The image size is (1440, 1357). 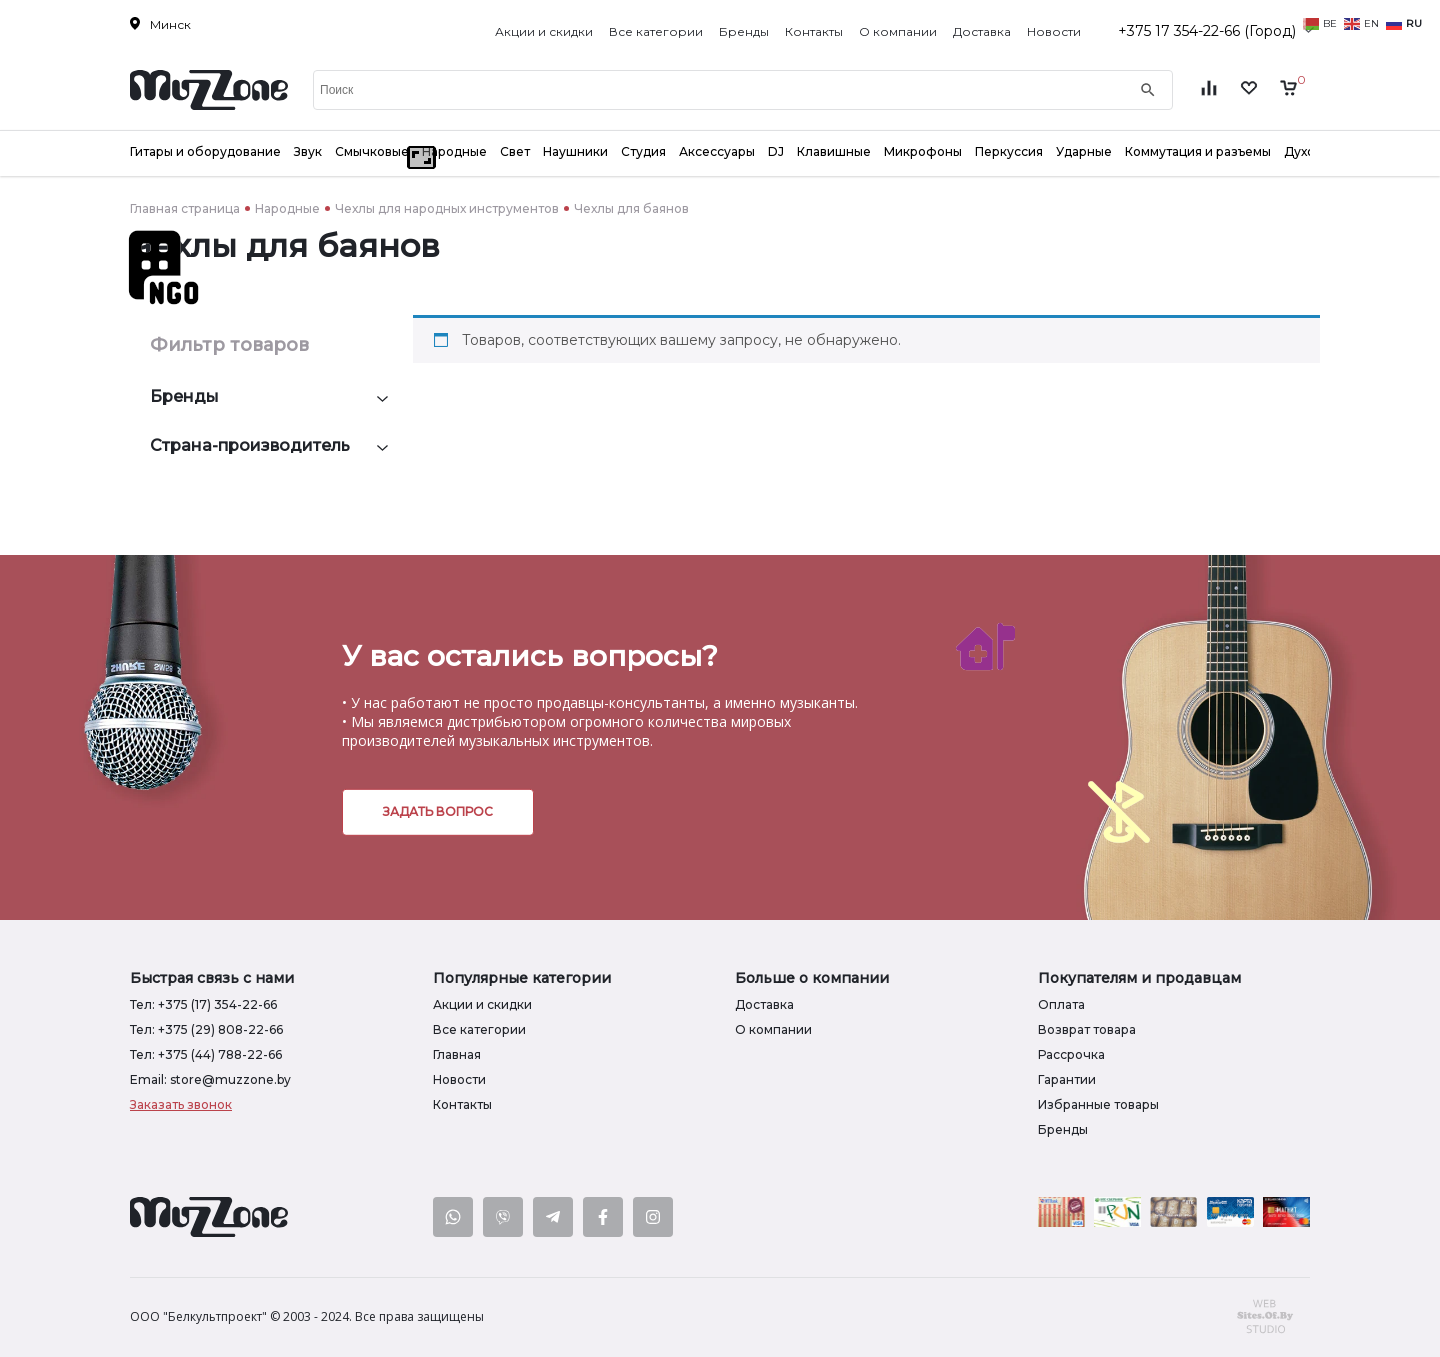 I want to click on adjust aspect ratio settings, so click(x=421, y=157).